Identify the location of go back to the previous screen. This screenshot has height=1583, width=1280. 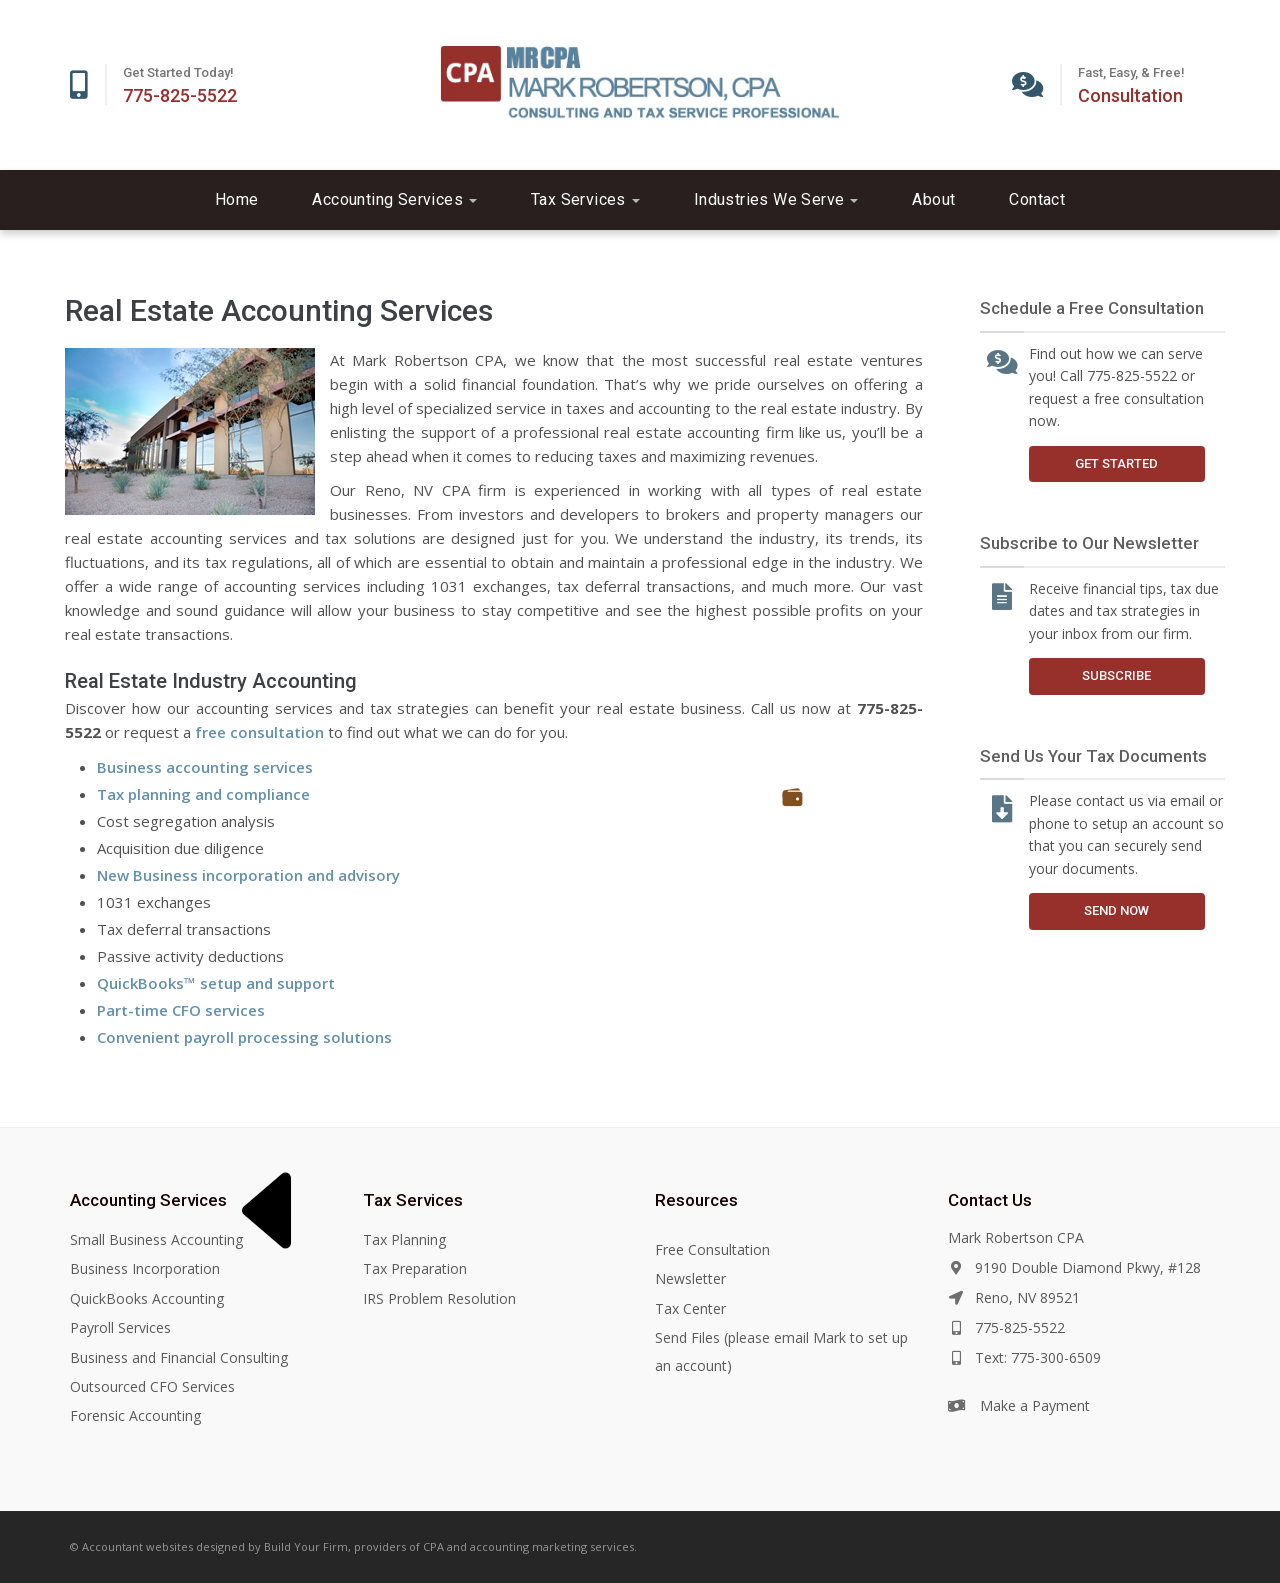
(266, 1210).